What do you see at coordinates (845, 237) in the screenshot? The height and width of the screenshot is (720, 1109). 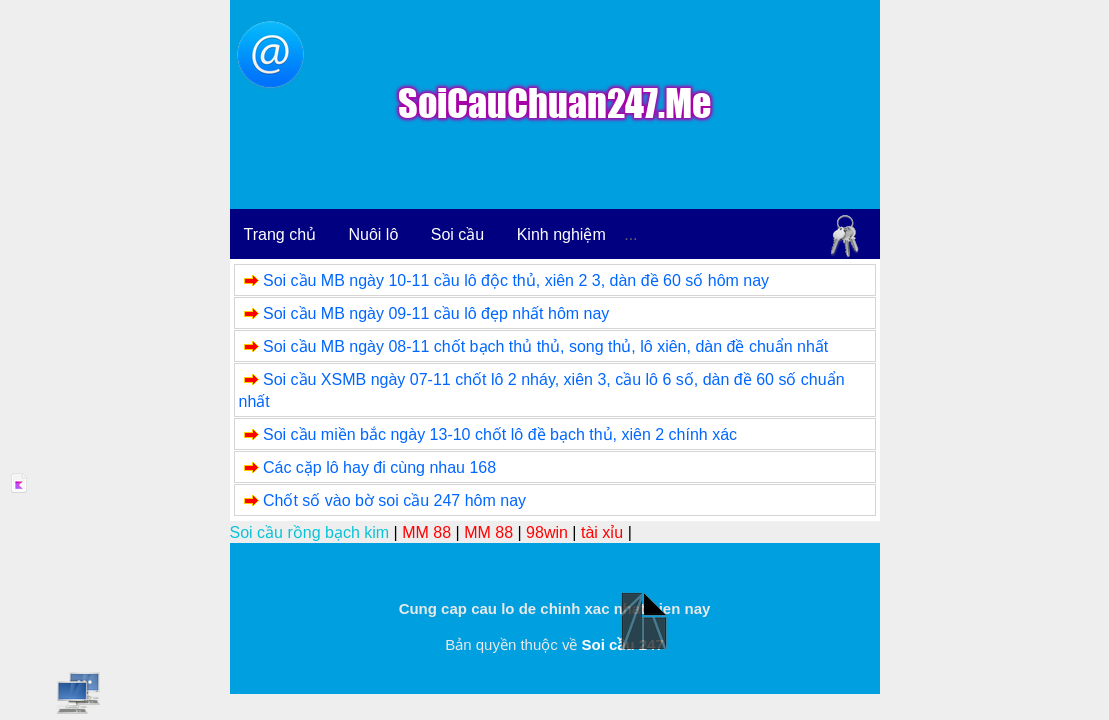 I see `access account and login settings` at bounding box center [845, 237].